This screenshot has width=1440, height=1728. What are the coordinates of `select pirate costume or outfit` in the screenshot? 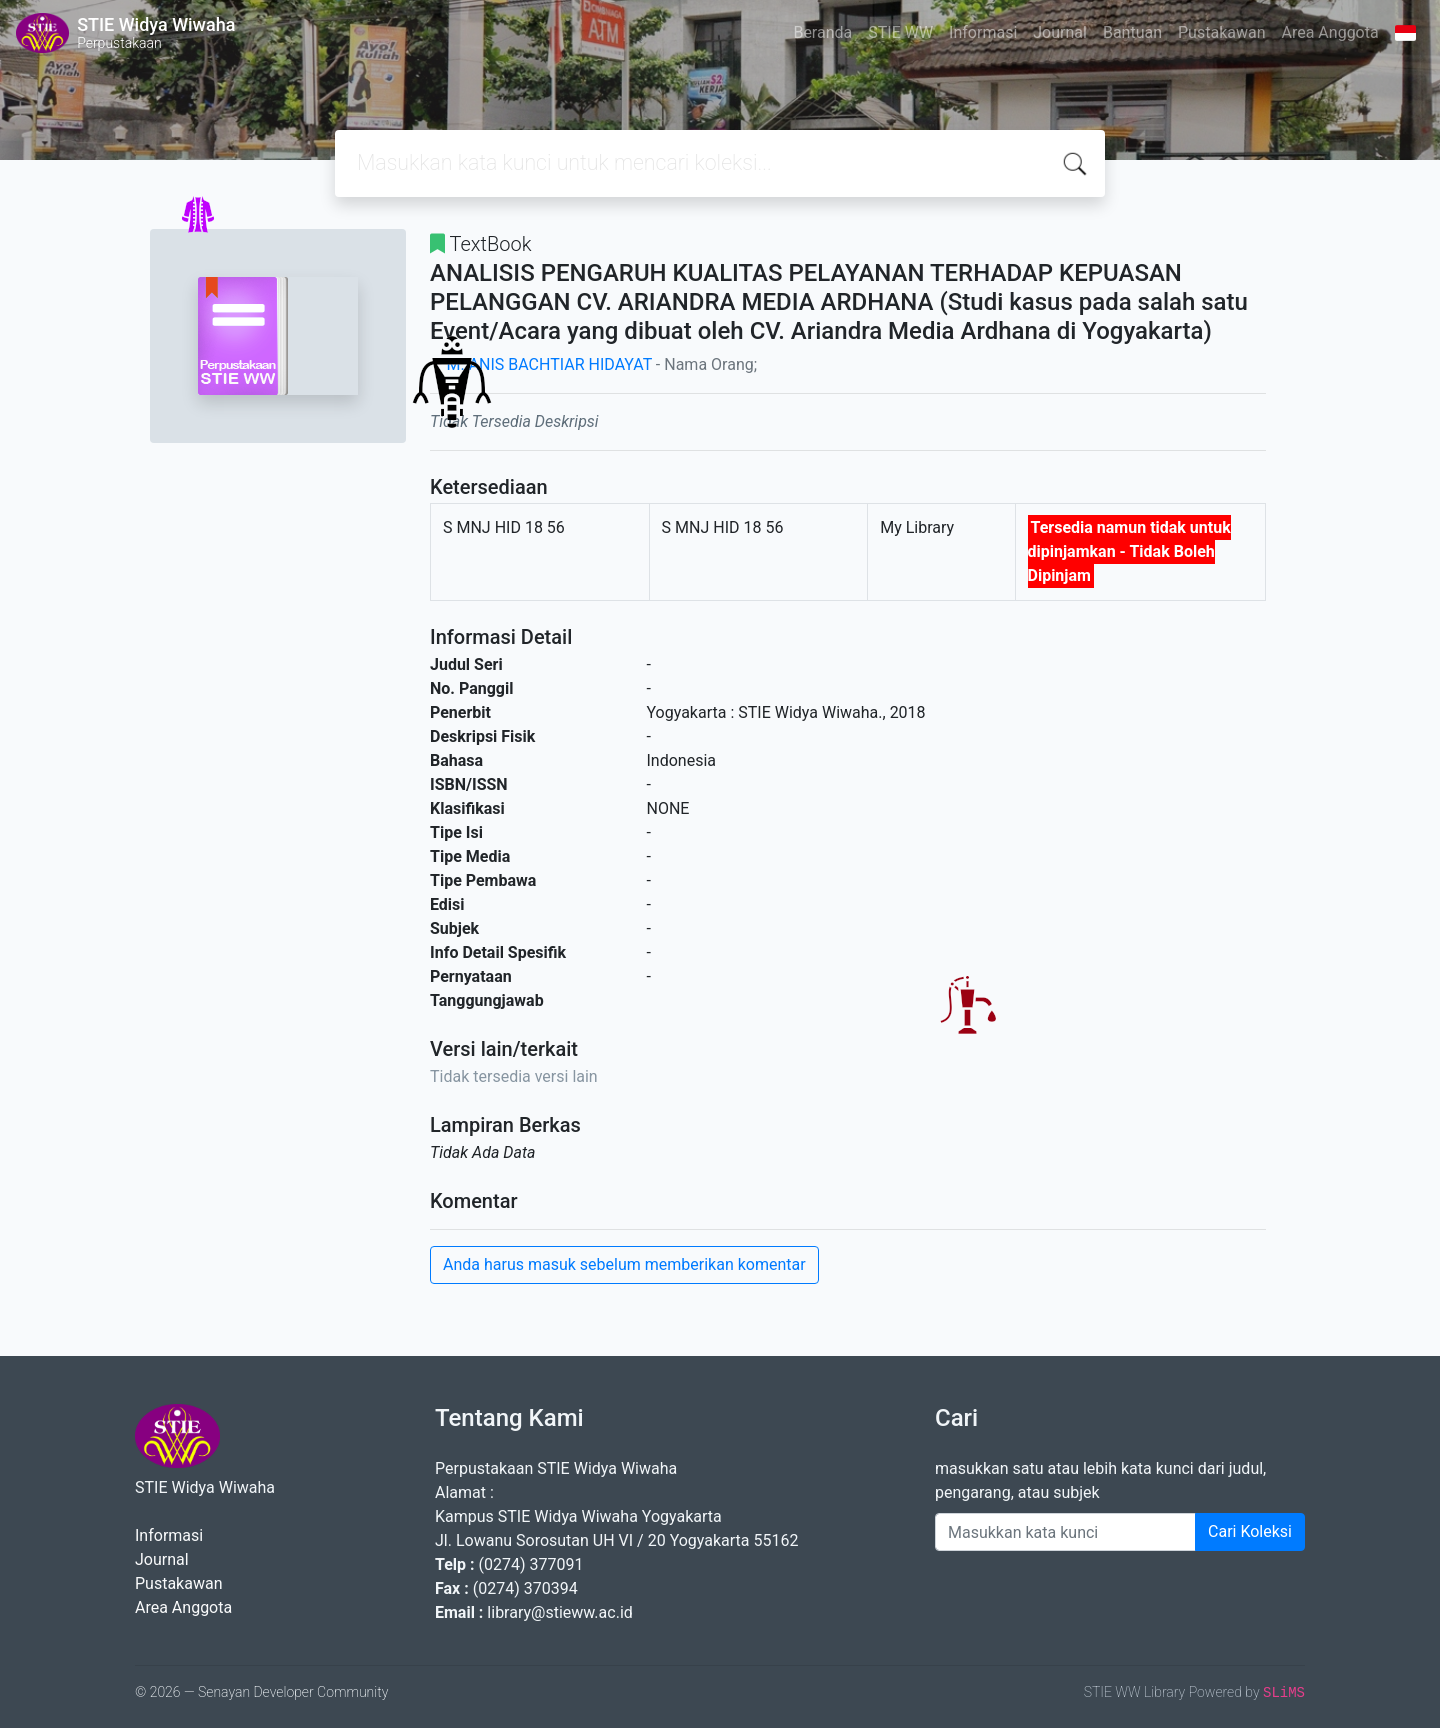 It's located at (198, 214).